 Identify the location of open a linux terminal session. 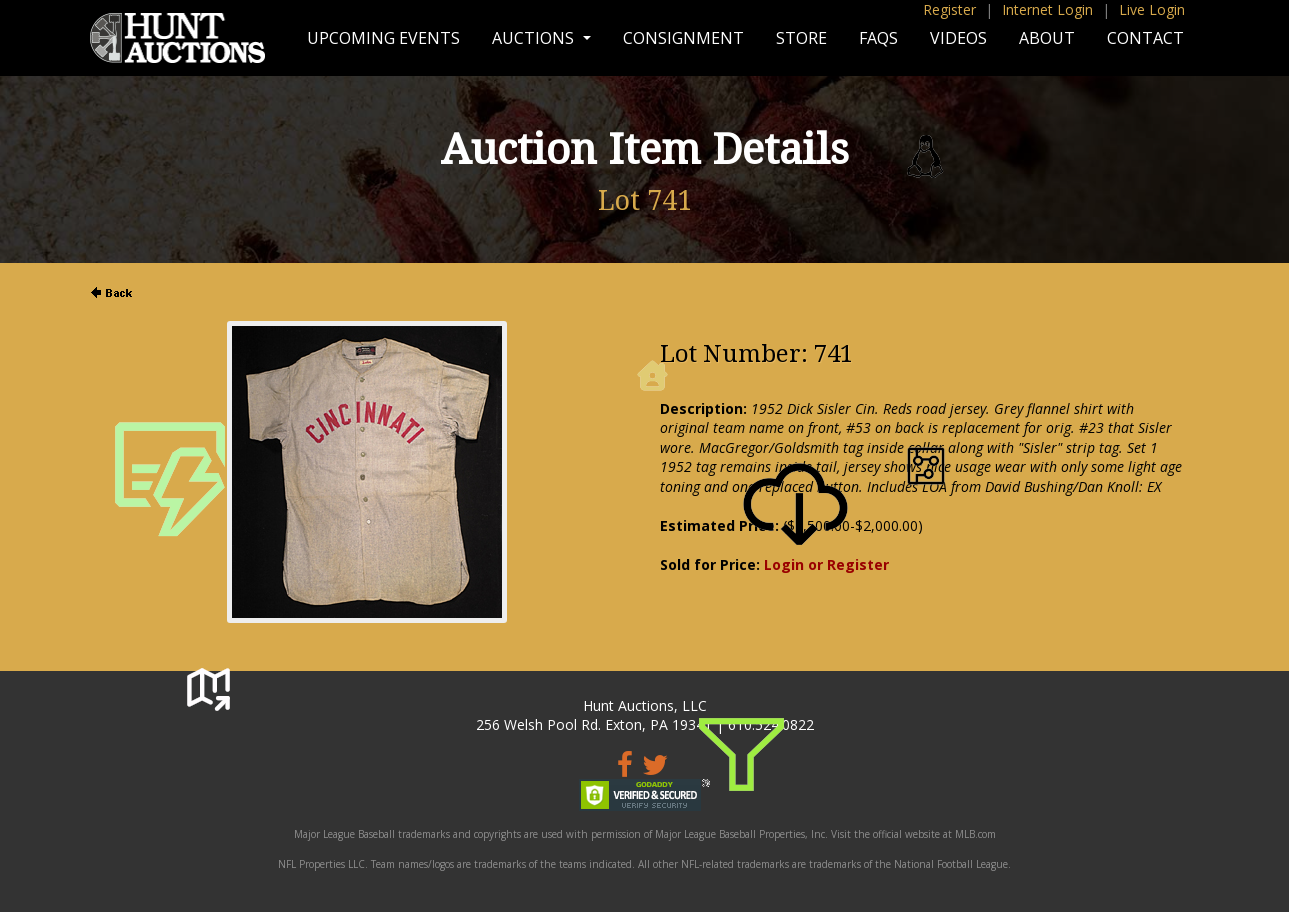
(925, 156).